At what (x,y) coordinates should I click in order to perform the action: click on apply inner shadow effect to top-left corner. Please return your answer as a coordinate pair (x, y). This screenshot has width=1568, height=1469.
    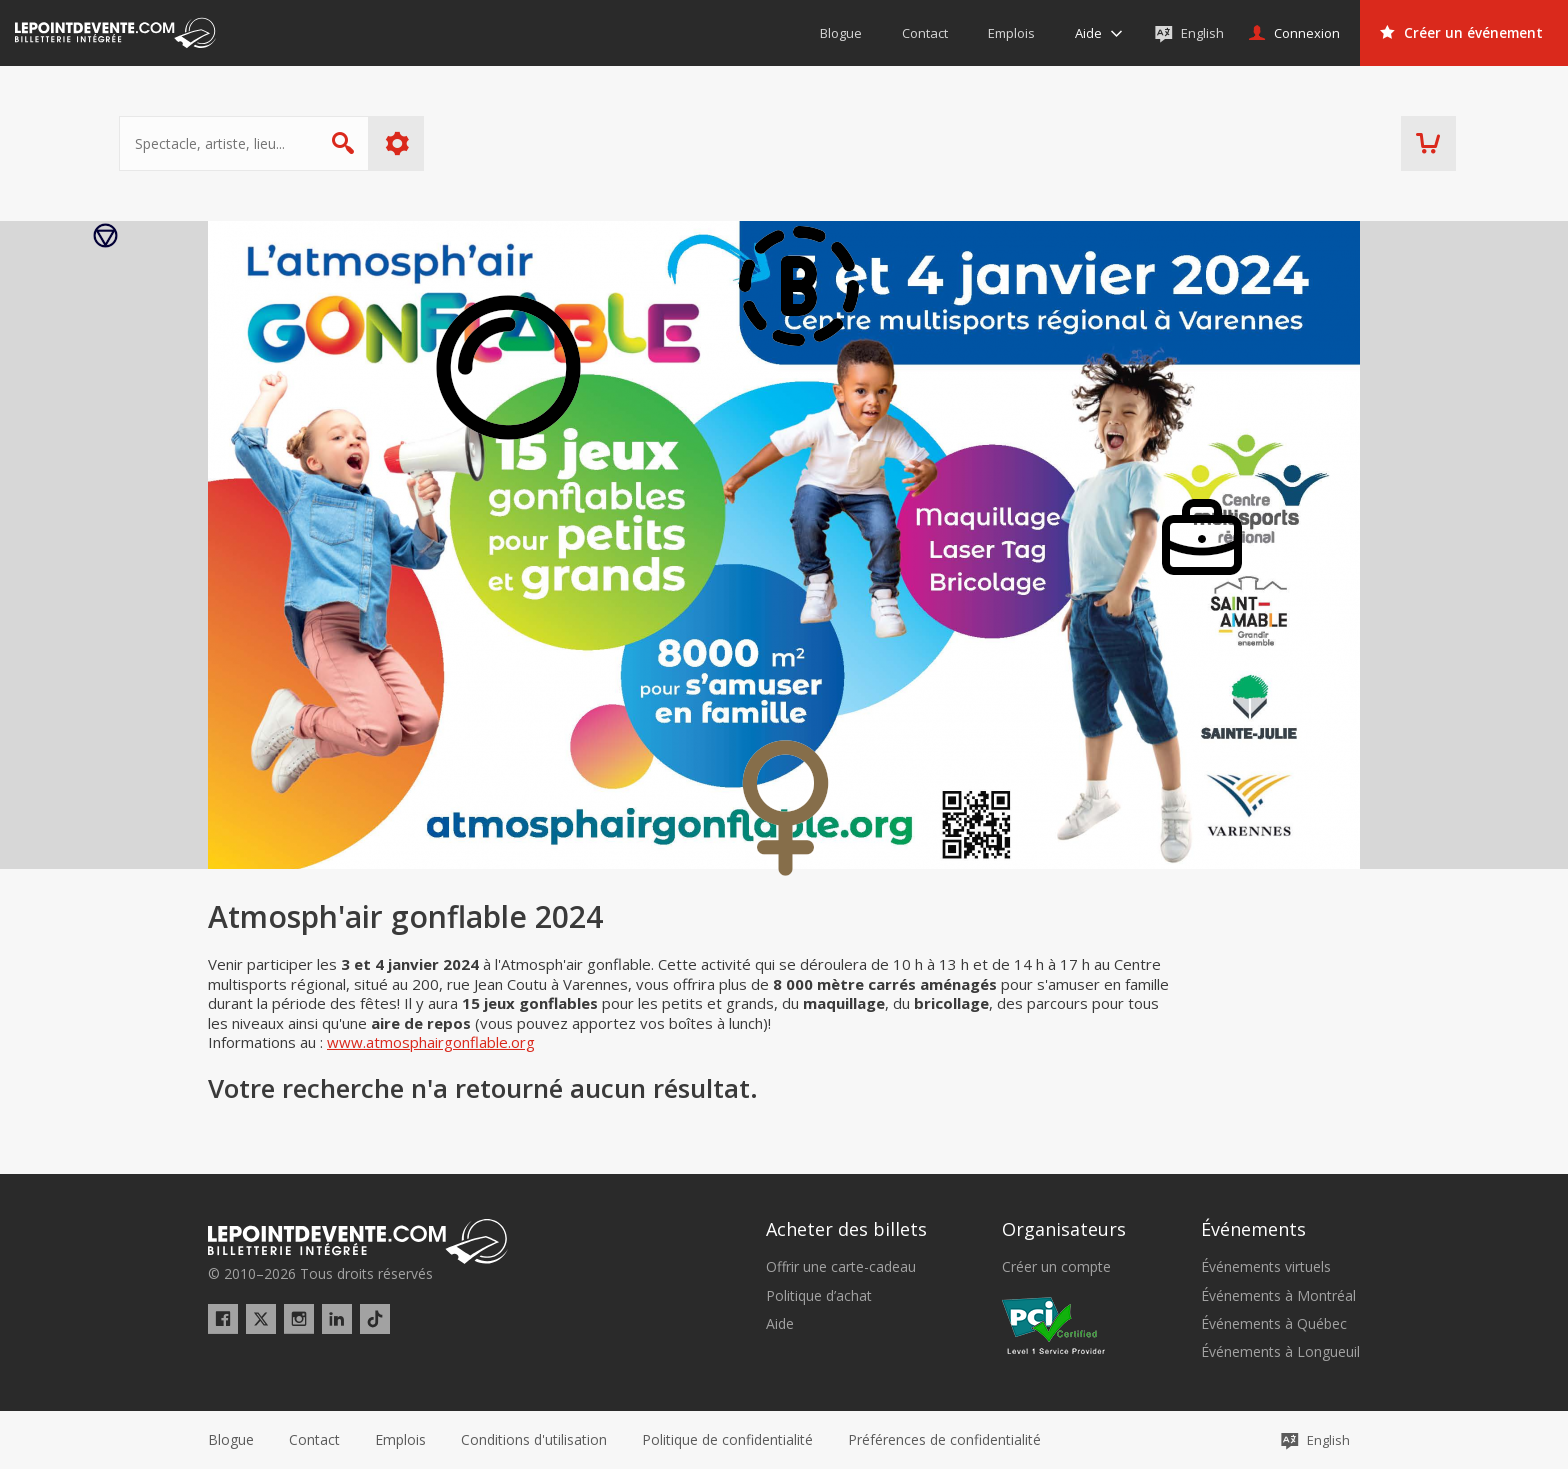
    Looking at the image, I should click on (508, 367).